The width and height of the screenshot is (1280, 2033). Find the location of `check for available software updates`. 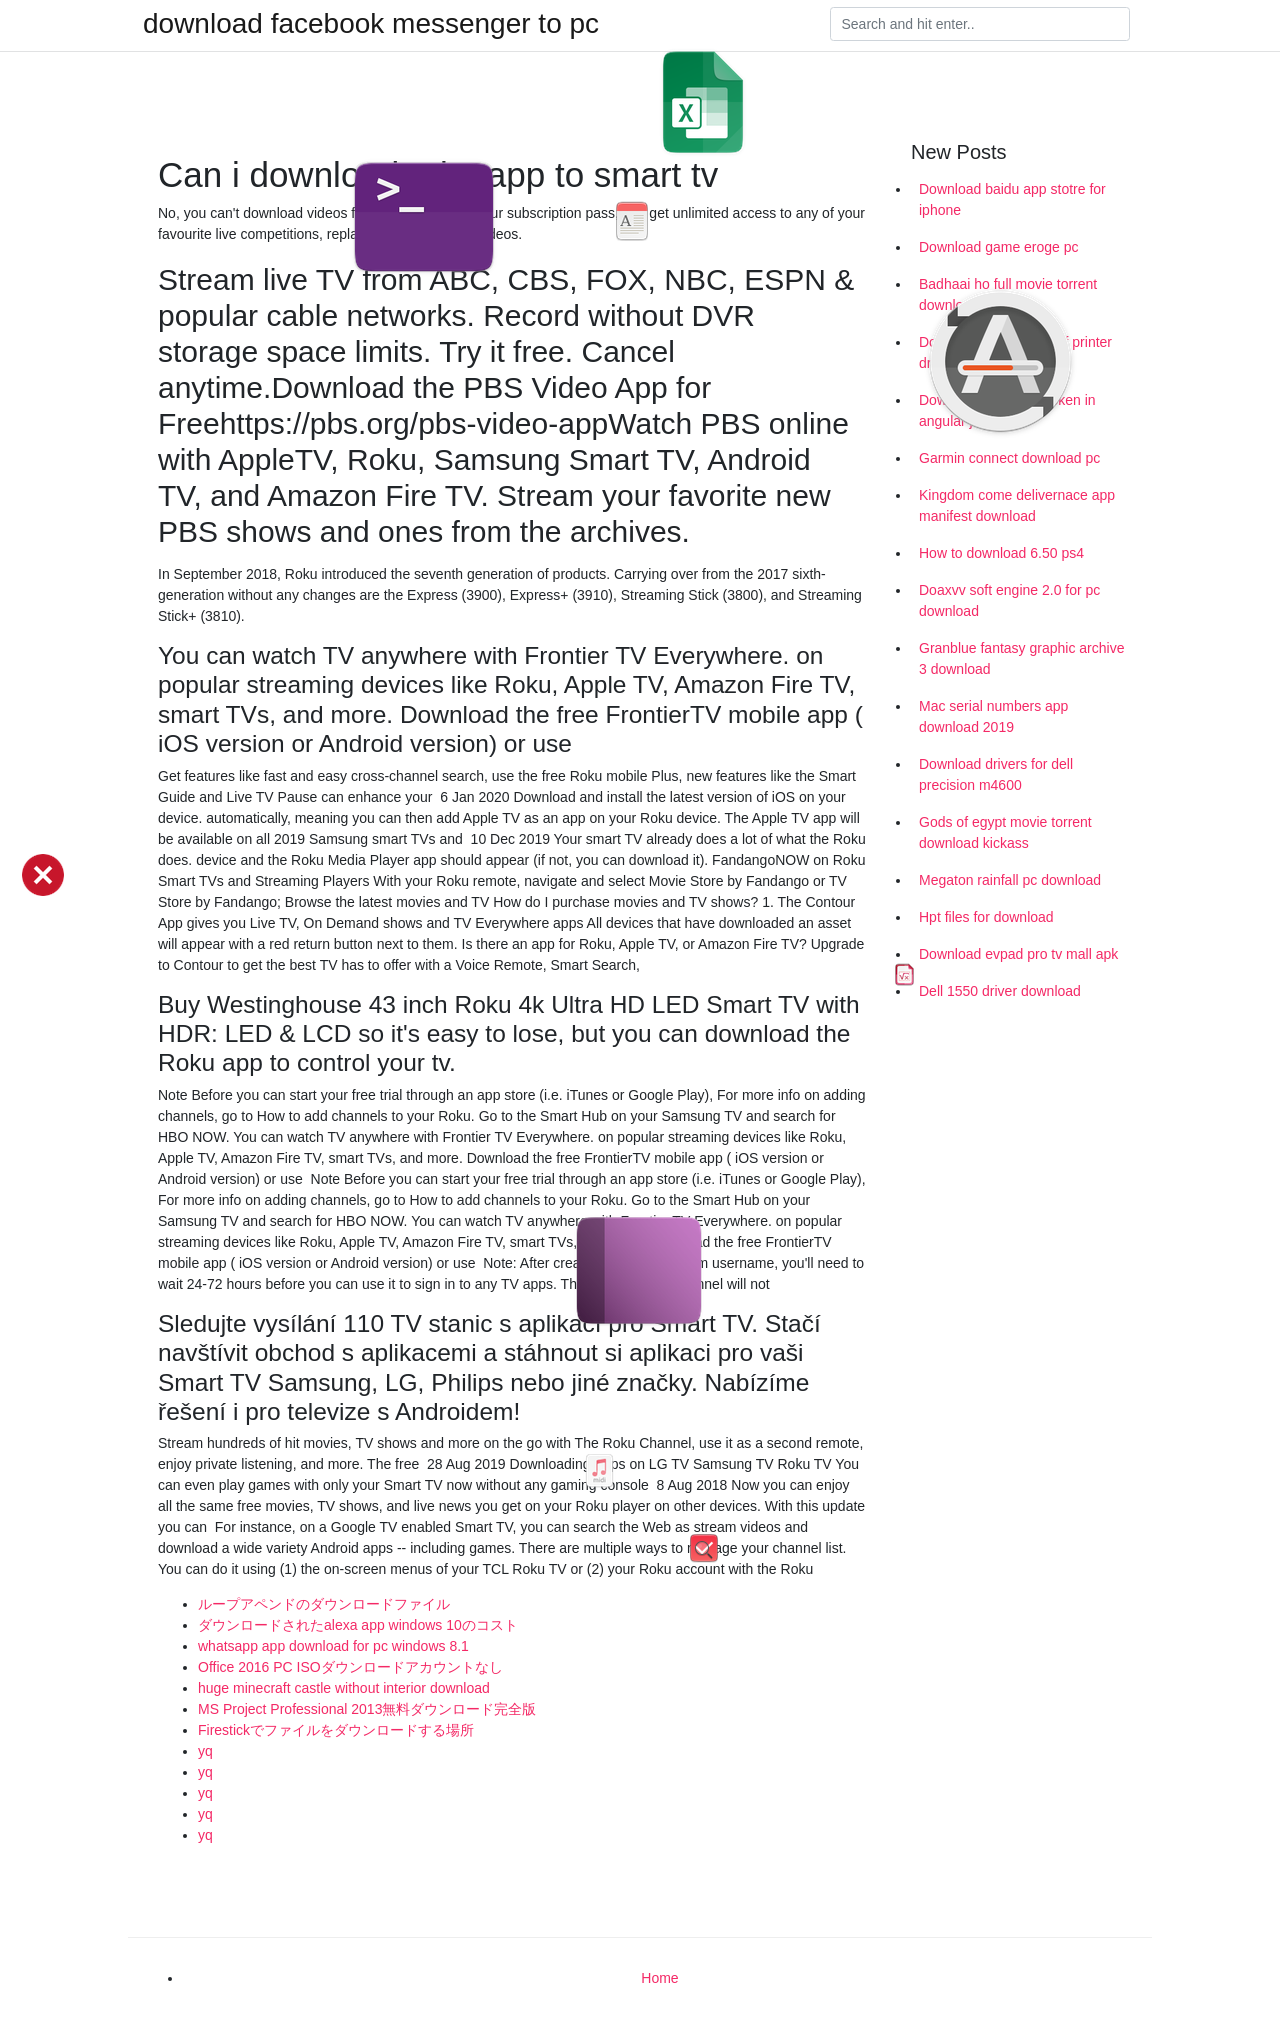

check for available software updates is located at coordinates (1000, 361).